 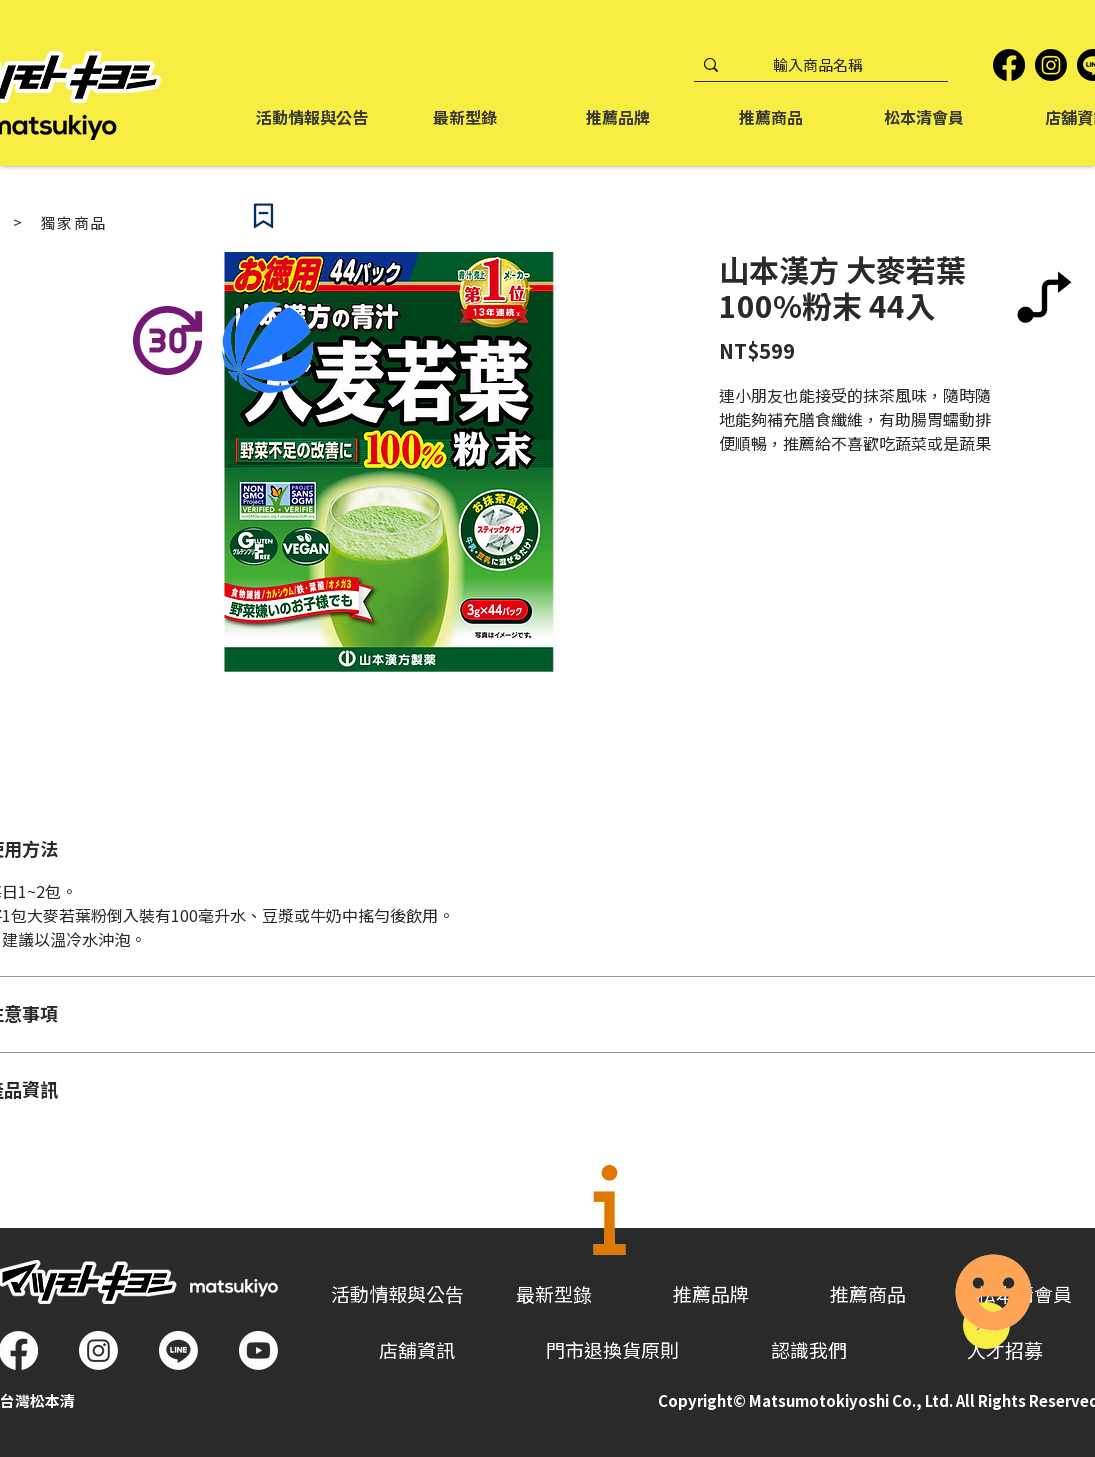 I want to click on view more information about this item, so click(x=609, y=1212).